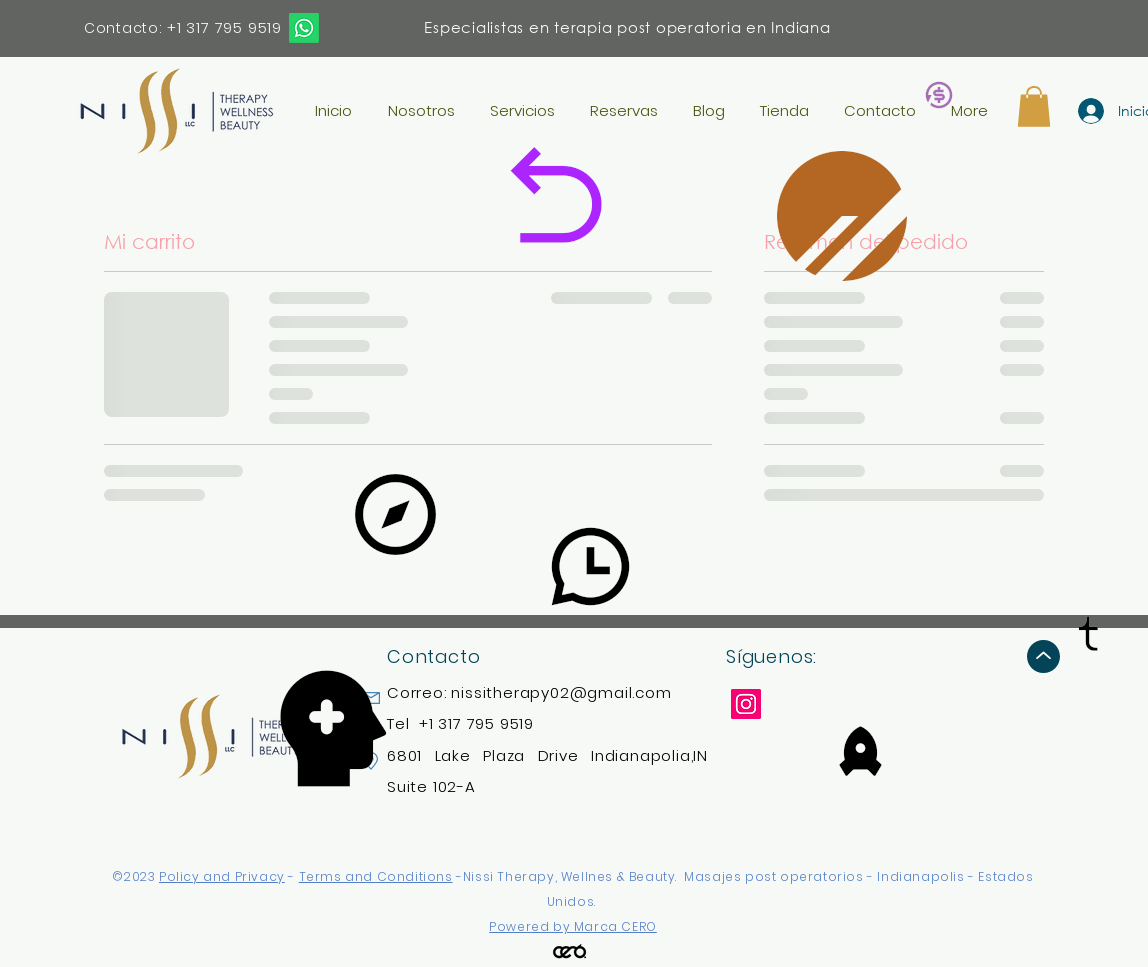 The image size is (1148, 967). What do you see at coordinates (590, 566) in the screenshot?
I see `view chat history` at bounding box center [590, 566].